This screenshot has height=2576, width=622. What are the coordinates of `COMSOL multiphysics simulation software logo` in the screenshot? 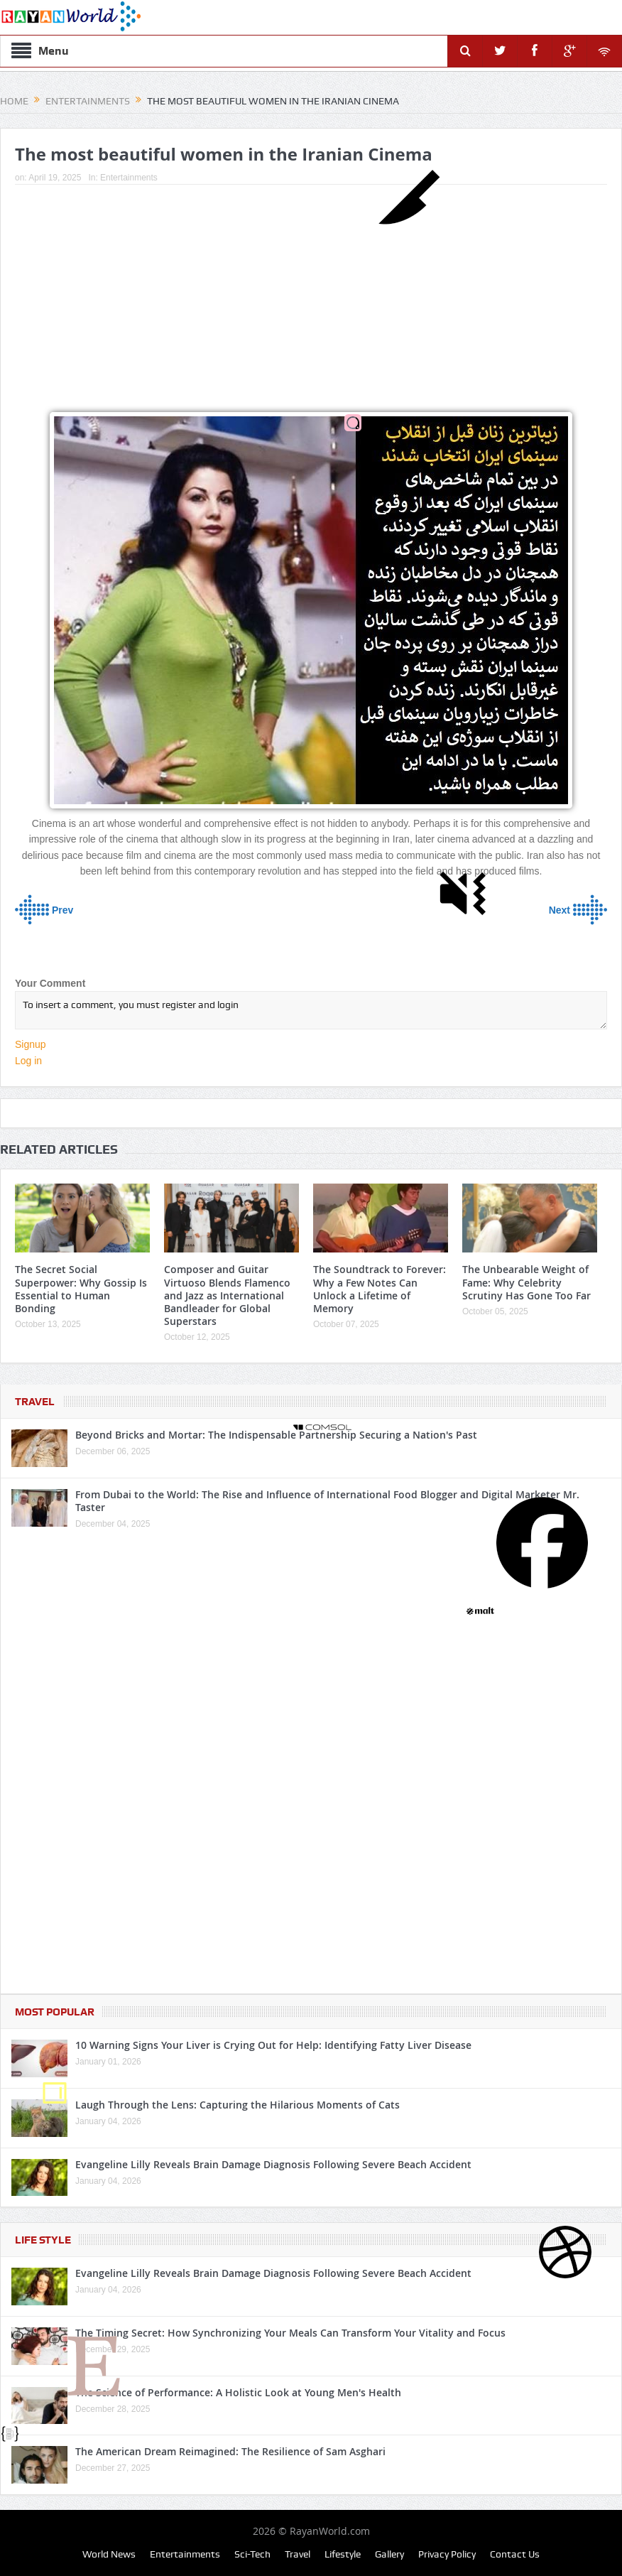 It's located at (322, 1427).